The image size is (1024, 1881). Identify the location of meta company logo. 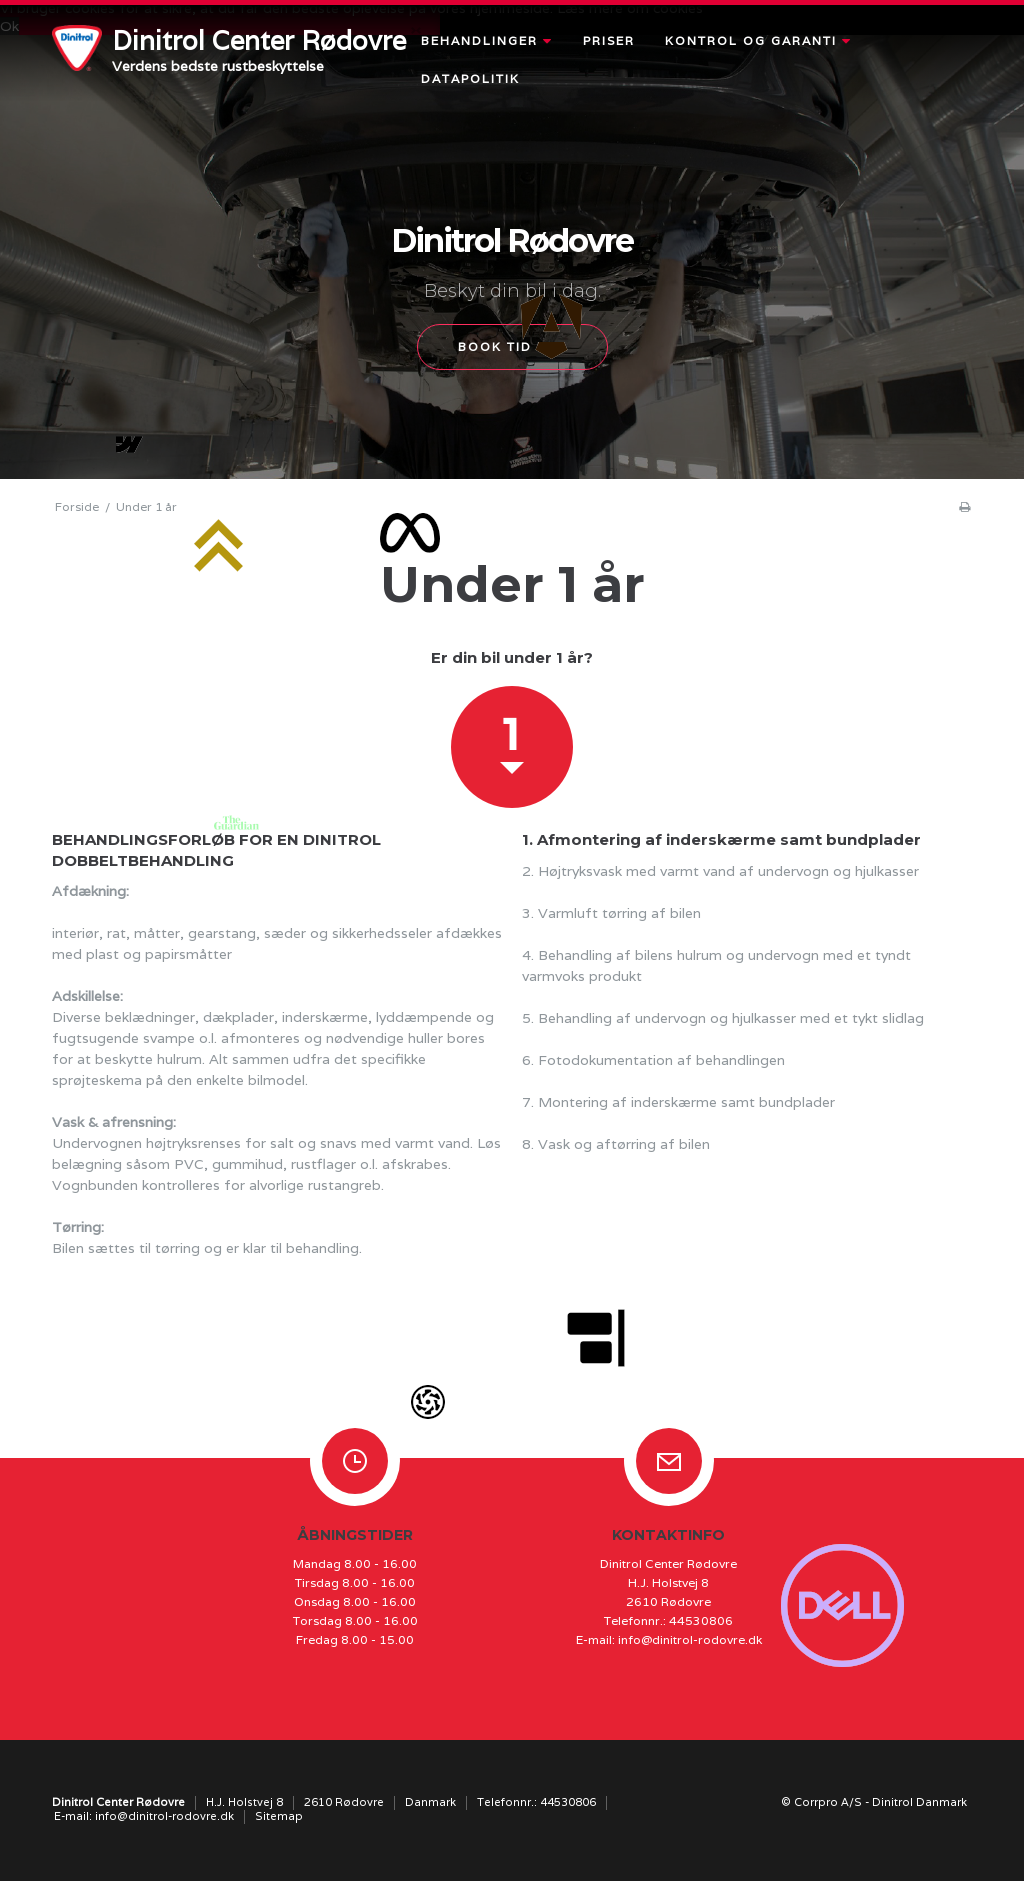
(410, 533).